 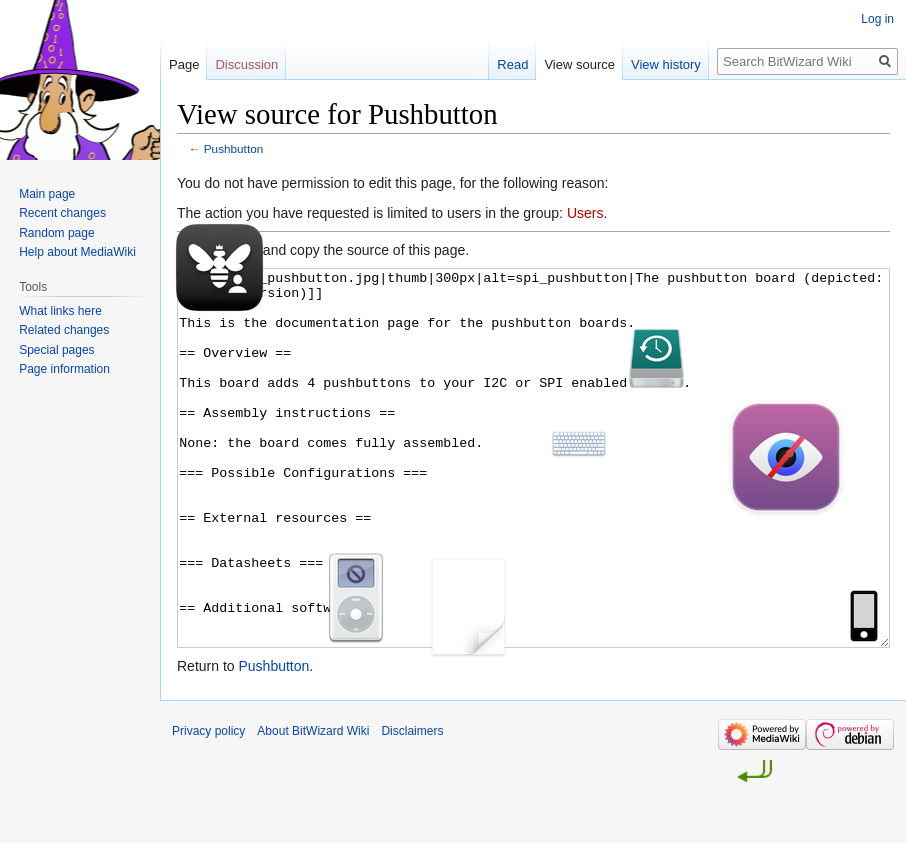 I want to click on iPod Nano device connected to your Mac, so click(x=864, y=616).